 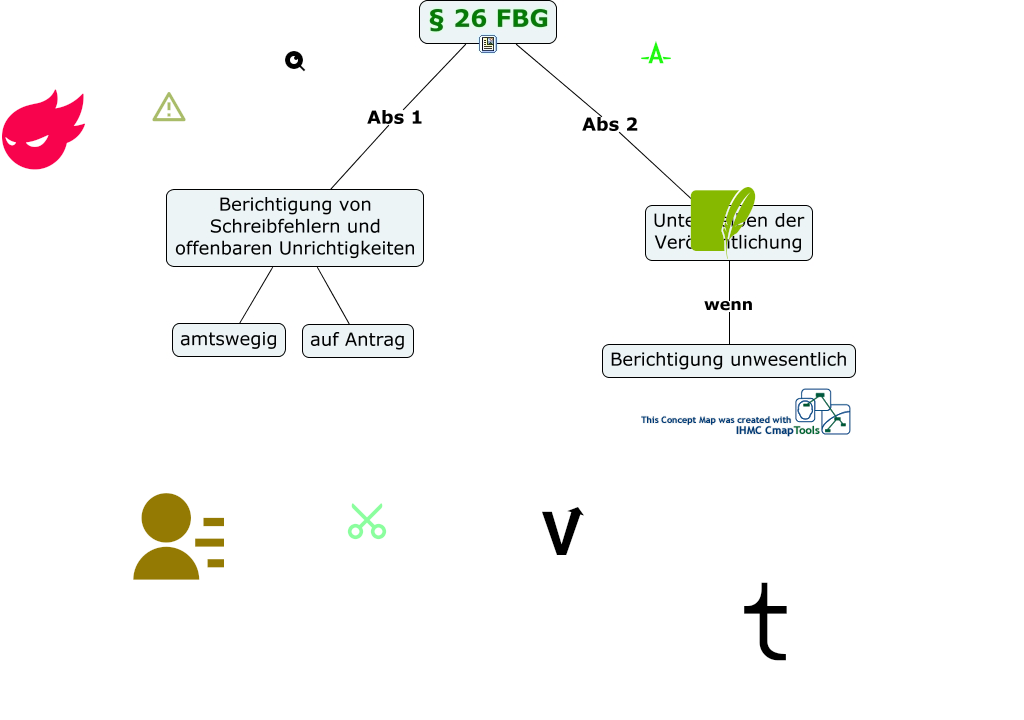 I want to click on visit zcool creative platform, so click(x=43, y=129).